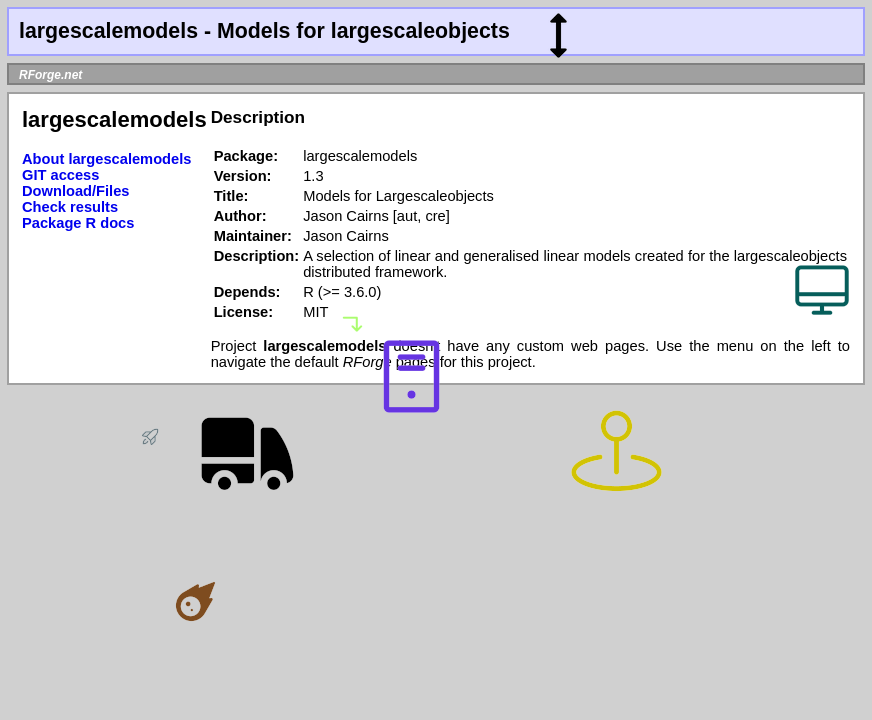  What do you see at coordinates (352, 323) in the screenshot?
I see `move content right then down` at bounding box center [352, 323].